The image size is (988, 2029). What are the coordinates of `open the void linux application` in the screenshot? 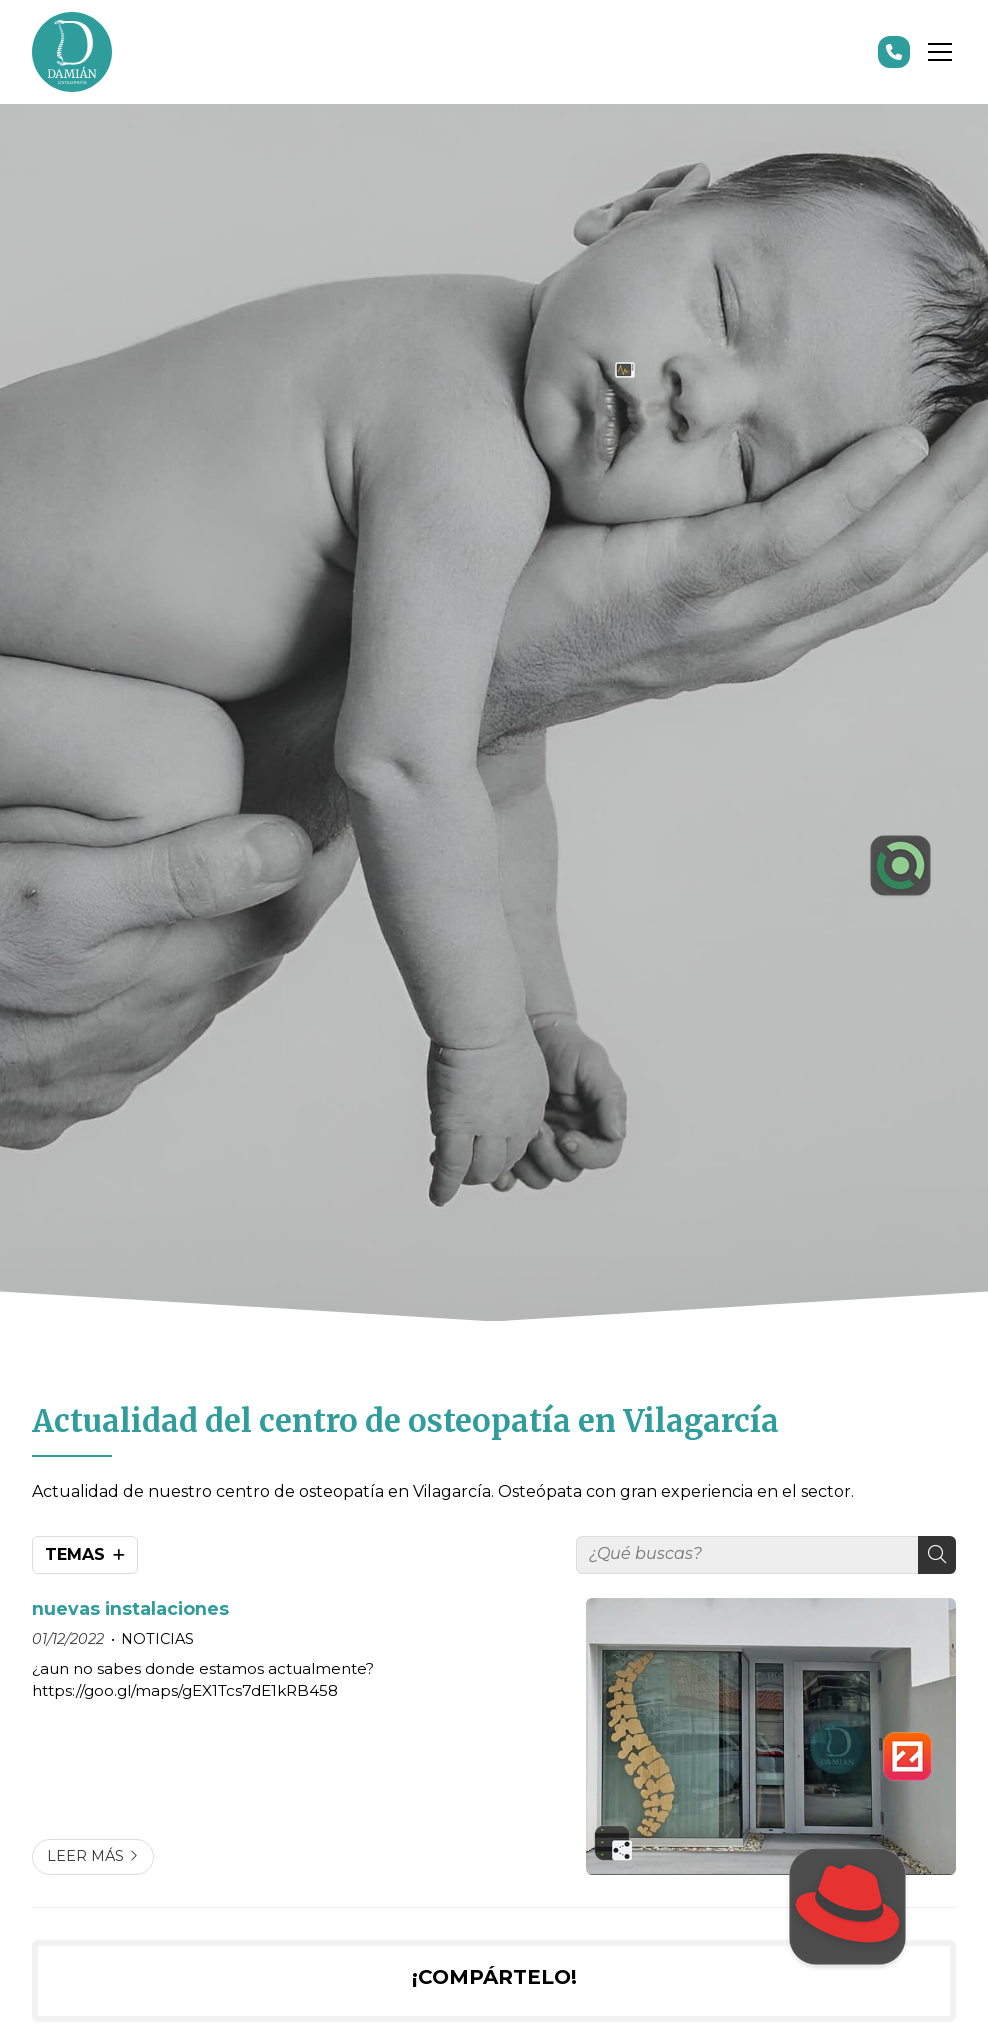 It's located at (900, 865).